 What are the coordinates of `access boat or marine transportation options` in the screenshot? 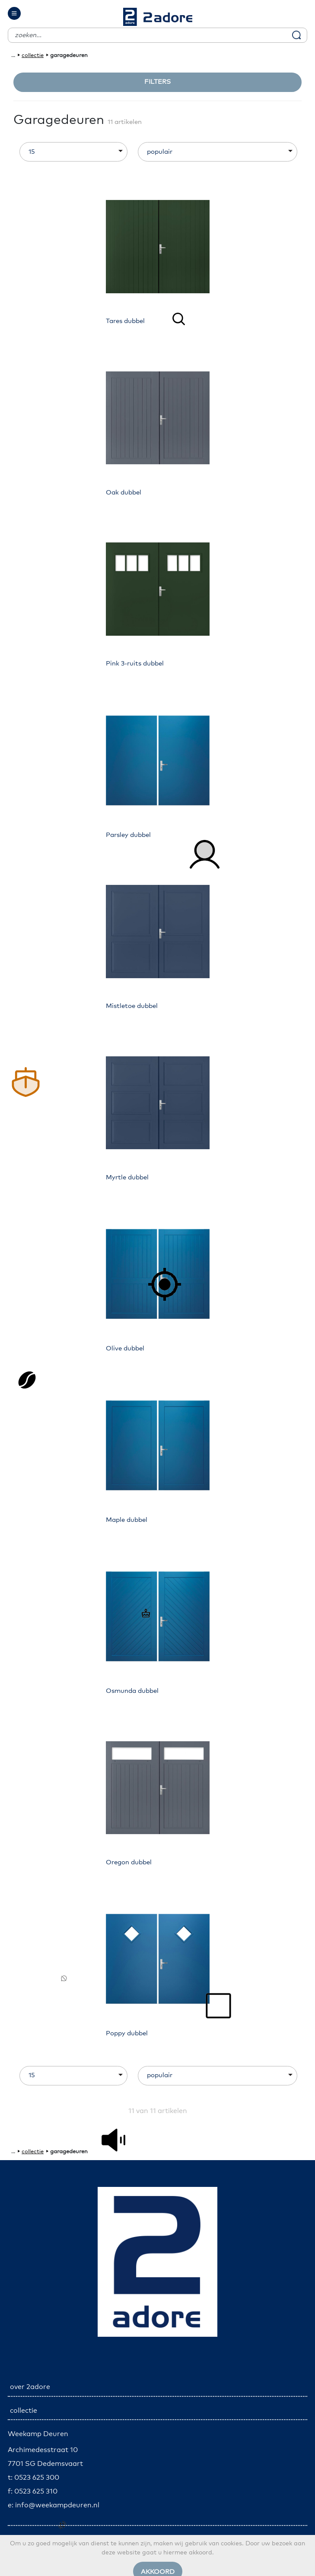 It's located at (25, 1082).